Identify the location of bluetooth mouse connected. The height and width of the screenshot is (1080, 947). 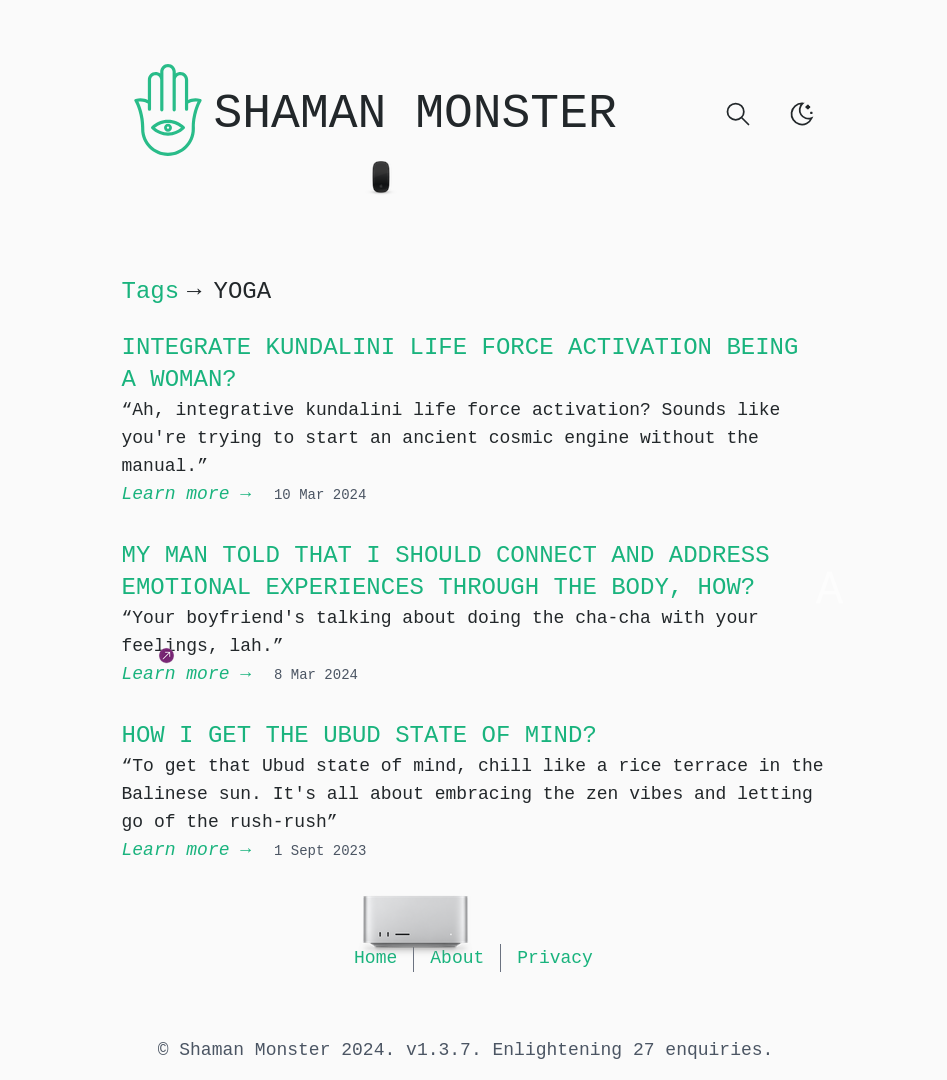
(381, 178).